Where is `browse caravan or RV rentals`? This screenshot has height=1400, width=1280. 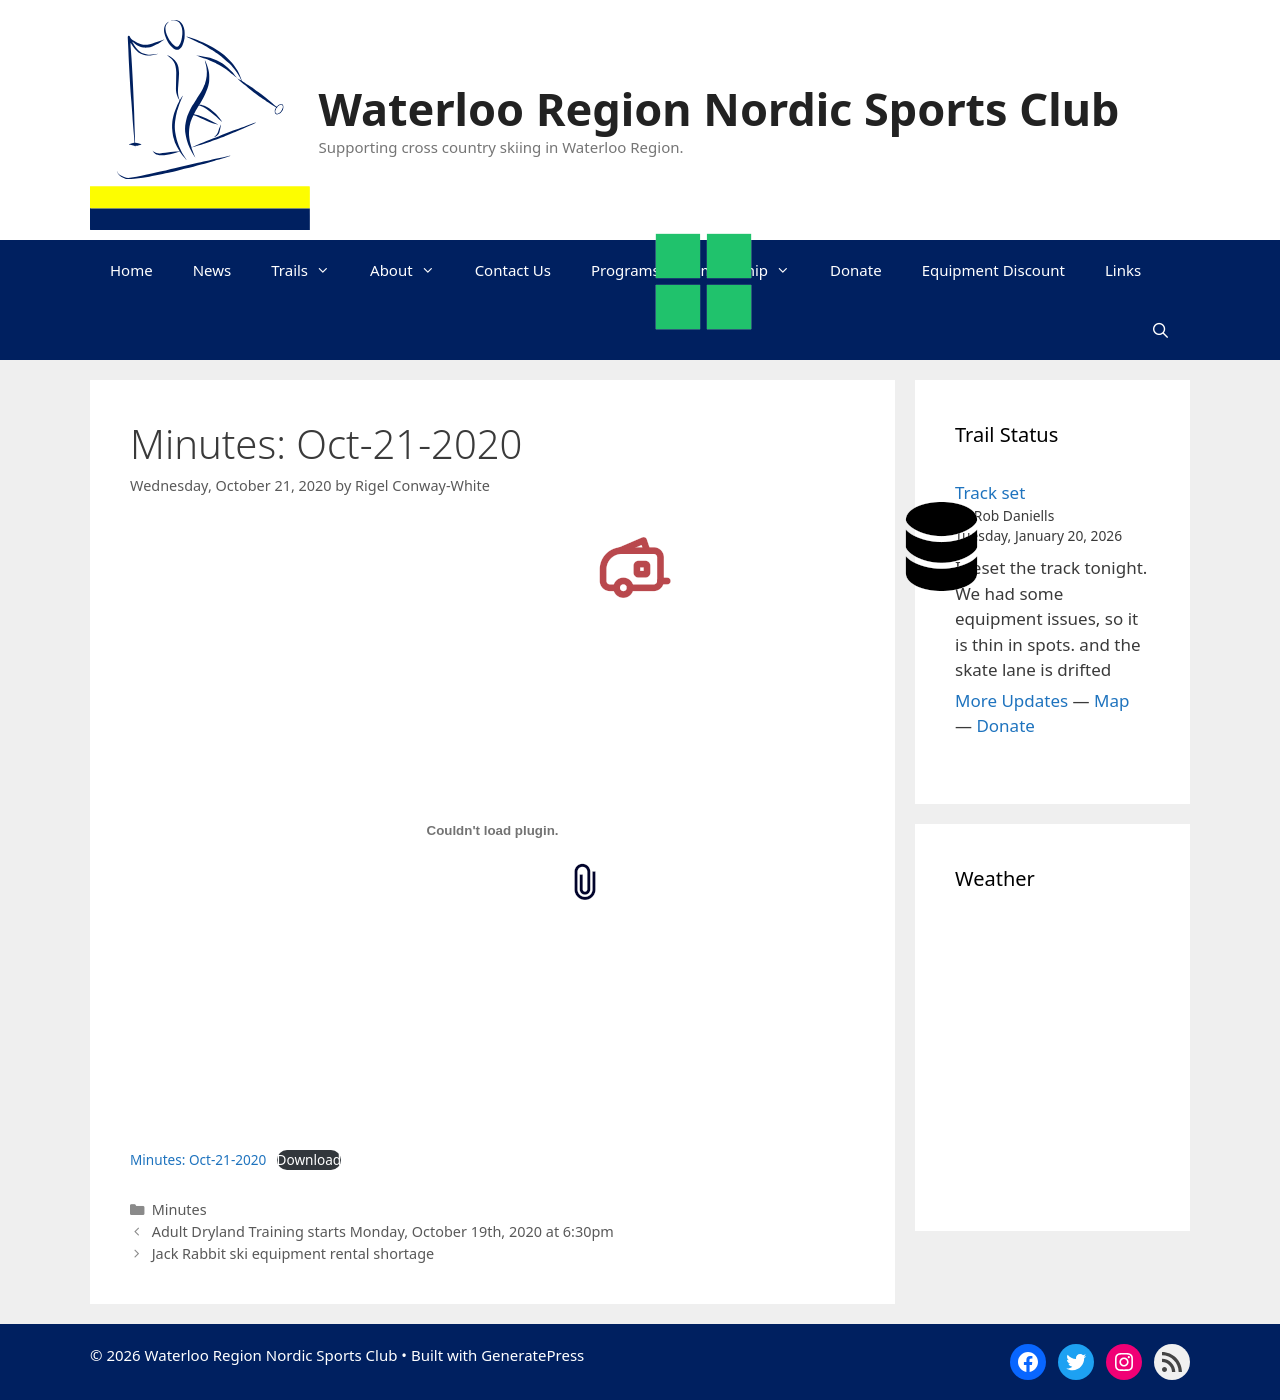
browse caravan or RV rentals is located at coordinates (633, 567).